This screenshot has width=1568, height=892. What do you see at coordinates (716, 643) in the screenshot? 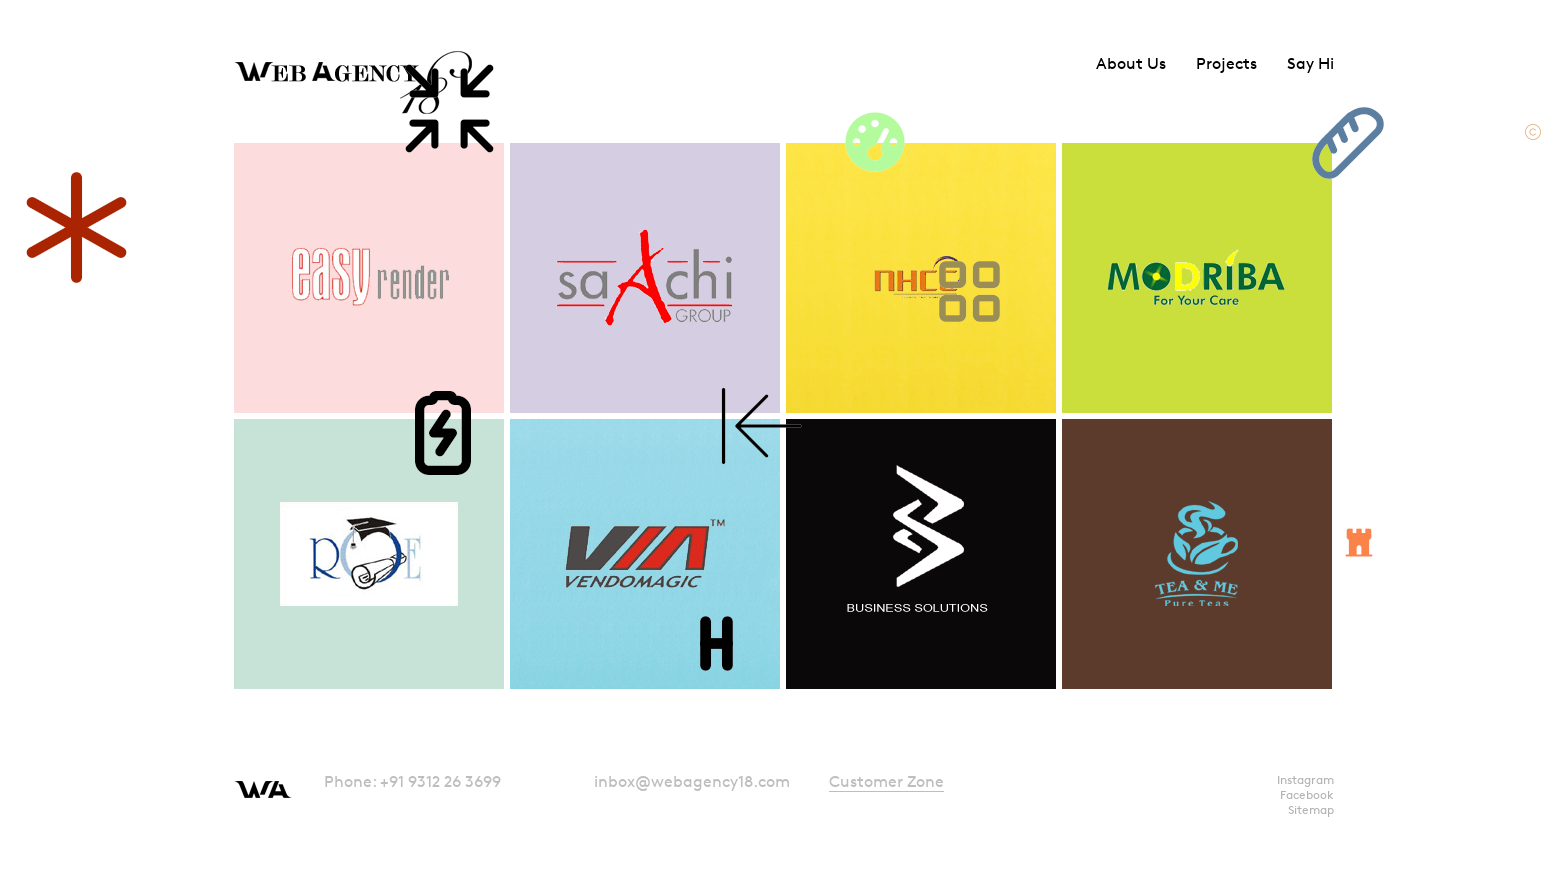
I see `indicates H or HSPA mobile network connection` at bounding box center [716, 643].